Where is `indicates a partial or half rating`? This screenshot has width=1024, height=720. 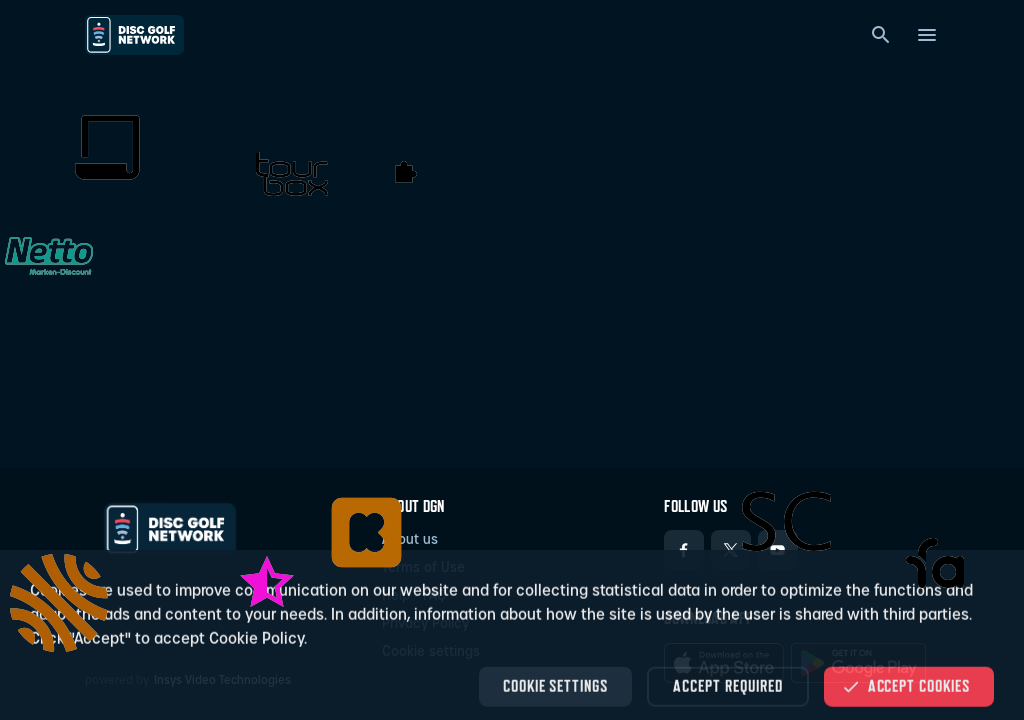 indicates a partial or half rating is located at coordinates (267, 583).